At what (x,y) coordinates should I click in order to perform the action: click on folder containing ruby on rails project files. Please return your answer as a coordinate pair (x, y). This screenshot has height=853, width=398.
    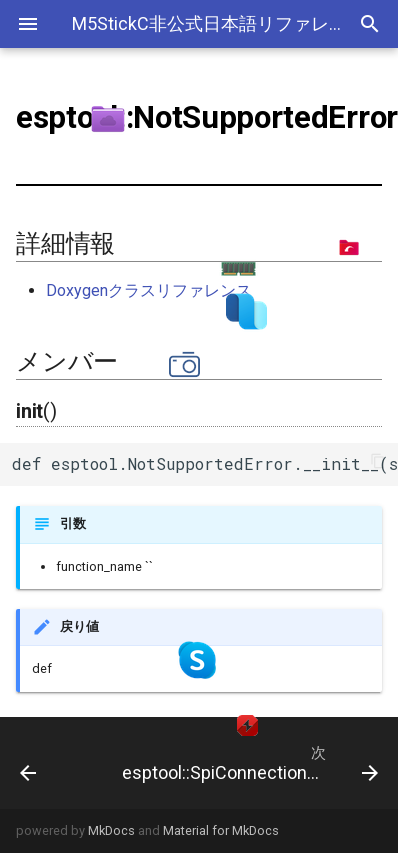
    Looking at the image, I should click on (349, 248).